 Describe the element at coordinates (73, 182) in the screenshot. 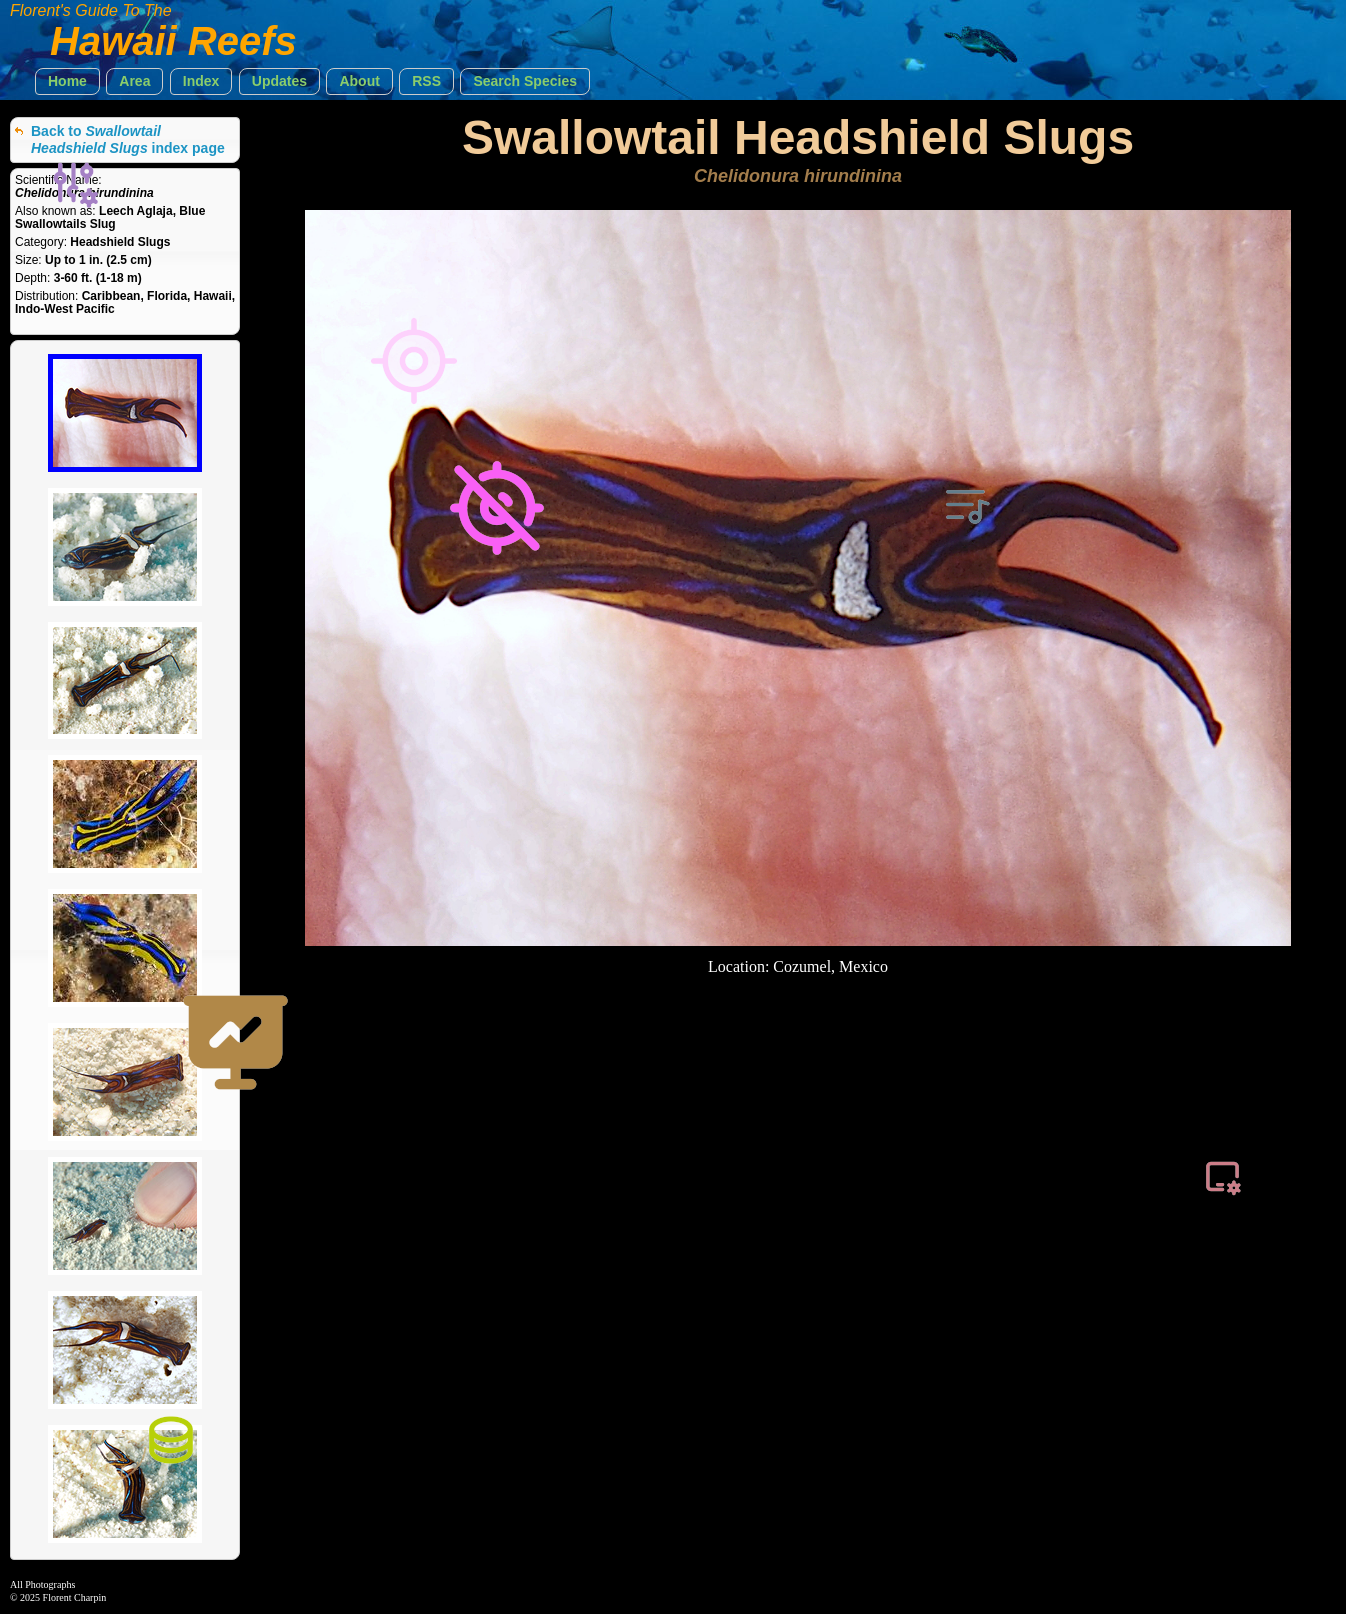

I see `access advanced settings or configuration options` at that location.